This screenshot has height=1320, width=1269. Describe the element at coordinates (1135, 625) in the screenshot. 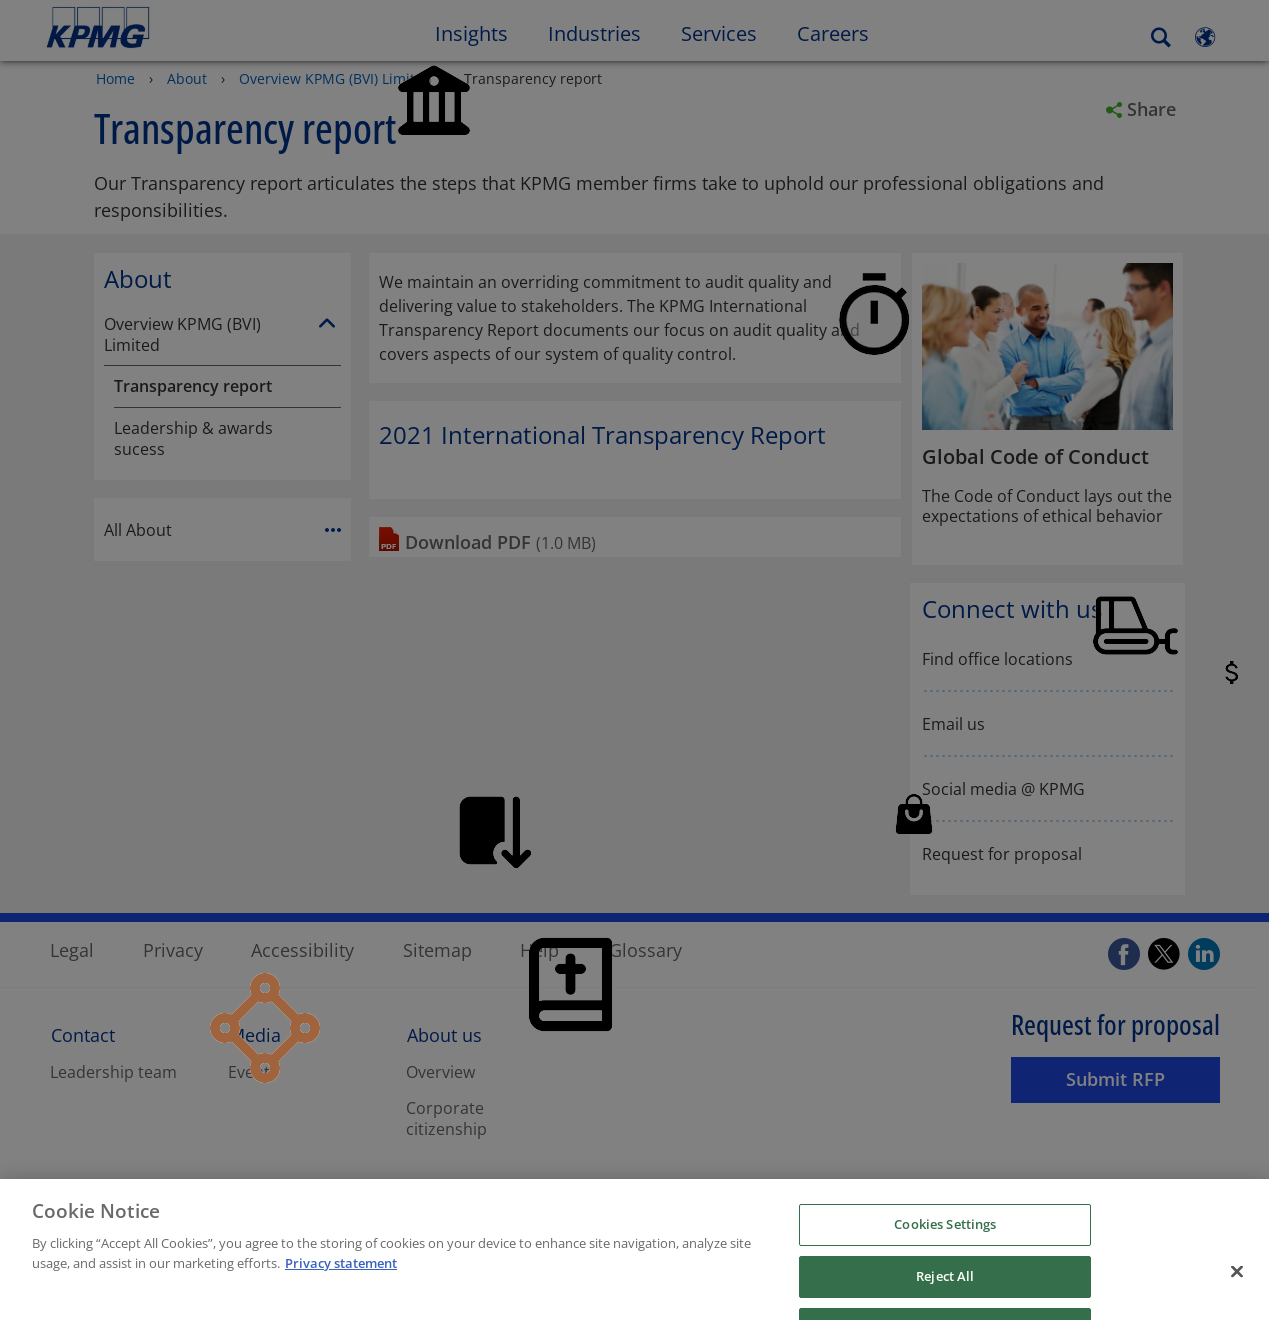

I see `construction or building in progress` at that location.